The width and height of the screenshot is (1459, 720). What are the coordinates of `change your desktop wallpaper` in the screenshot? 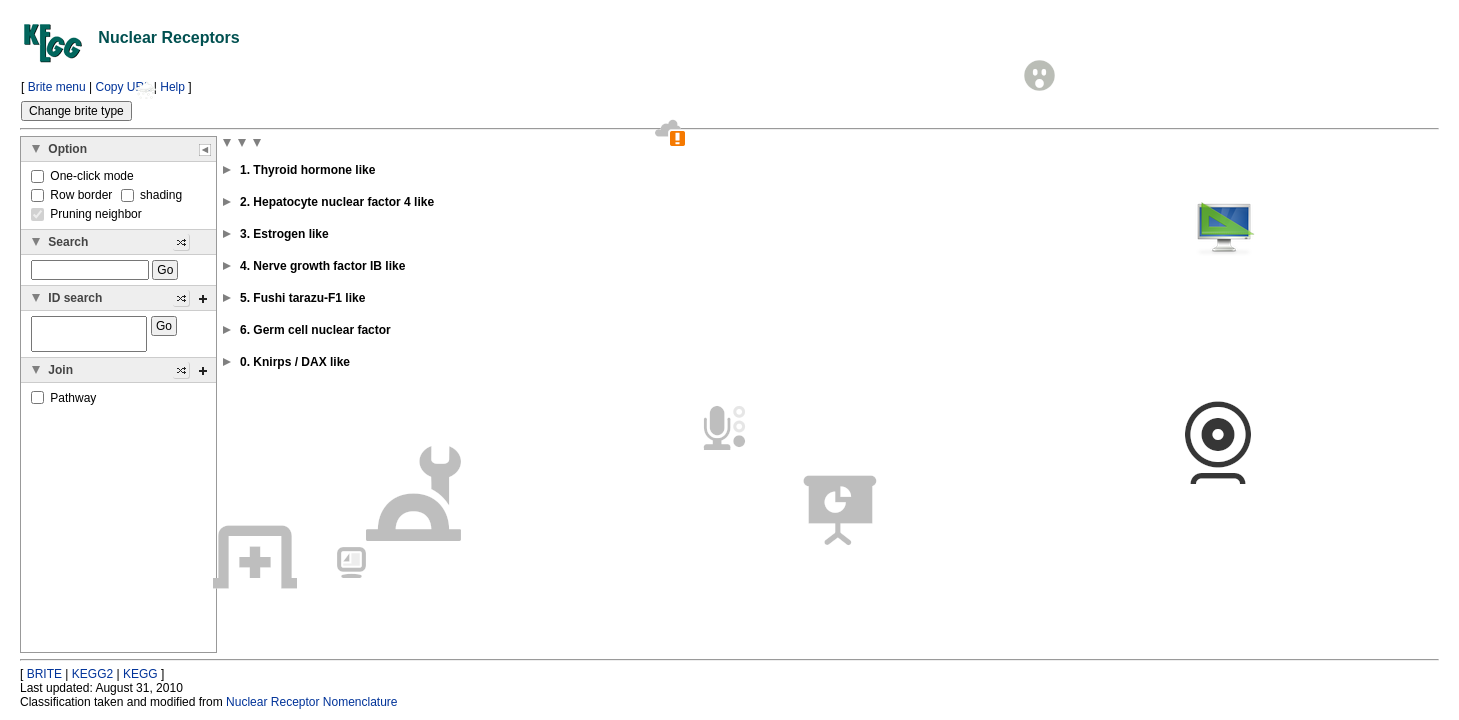 It's located at (351, 561).